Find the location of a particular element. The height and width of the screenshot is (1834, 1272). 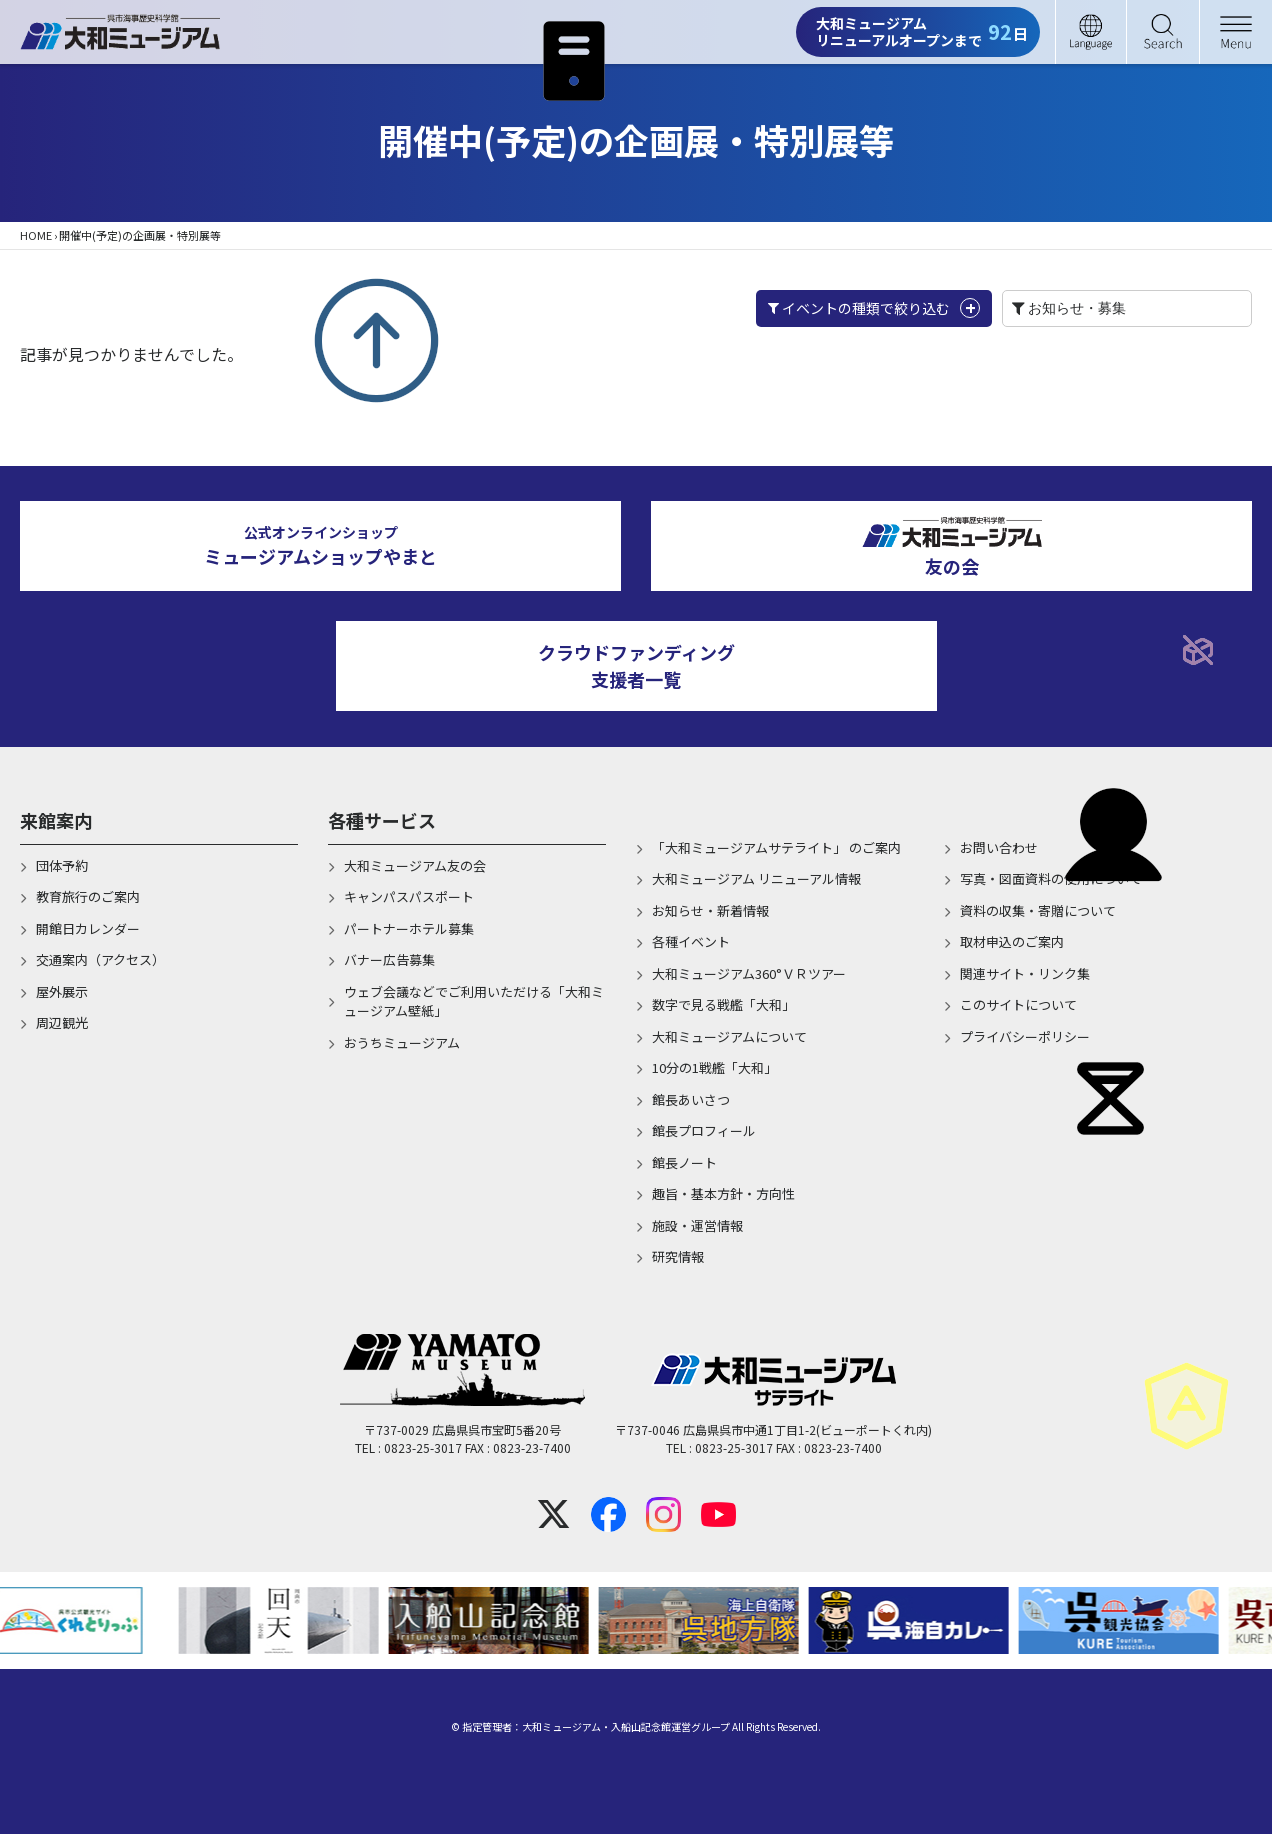

view your profile is located at coordinates (1113, 836).